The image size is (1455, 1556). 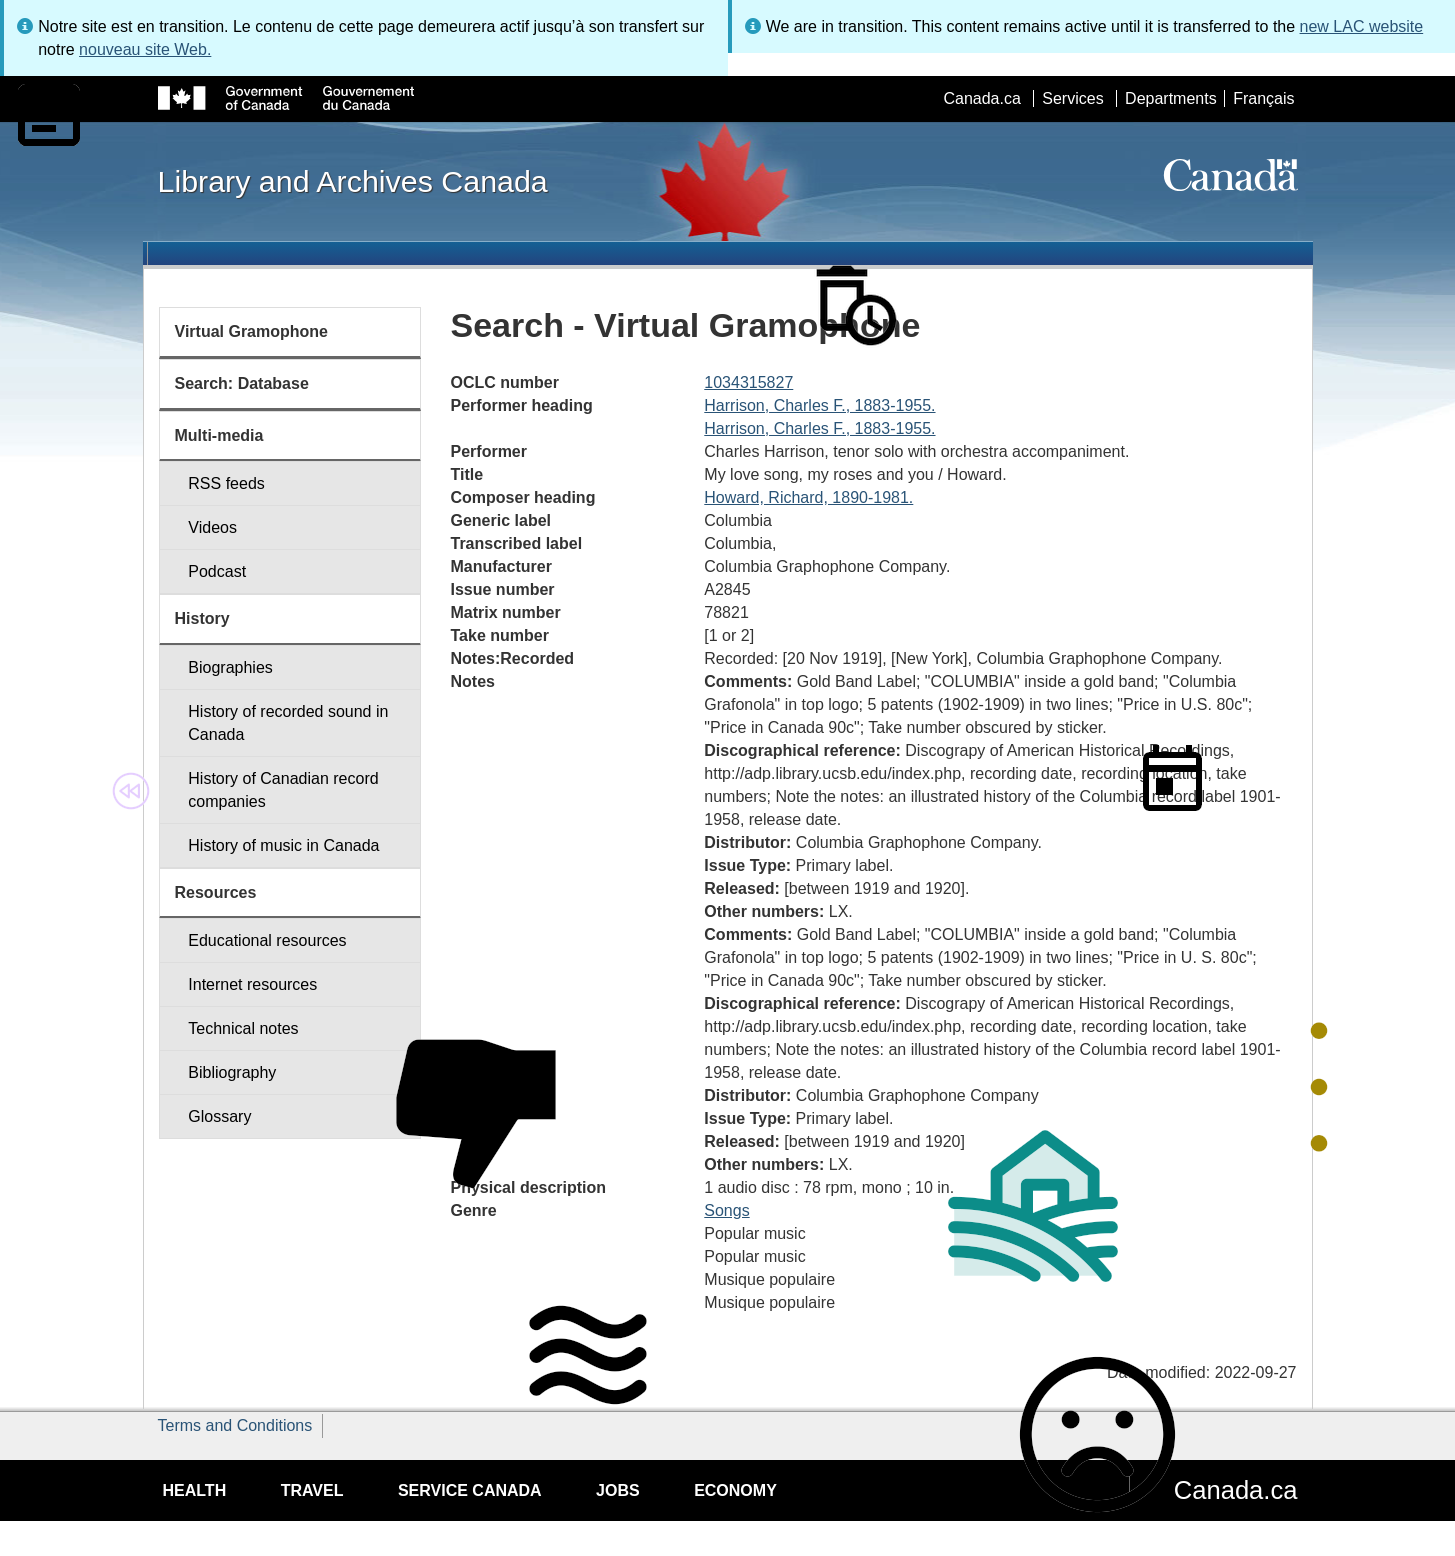 What do you see at coordinates (1033, 1209) in the screenshot?
I see `access farm or agricultural settings` at bounding box center [1033, 1209].